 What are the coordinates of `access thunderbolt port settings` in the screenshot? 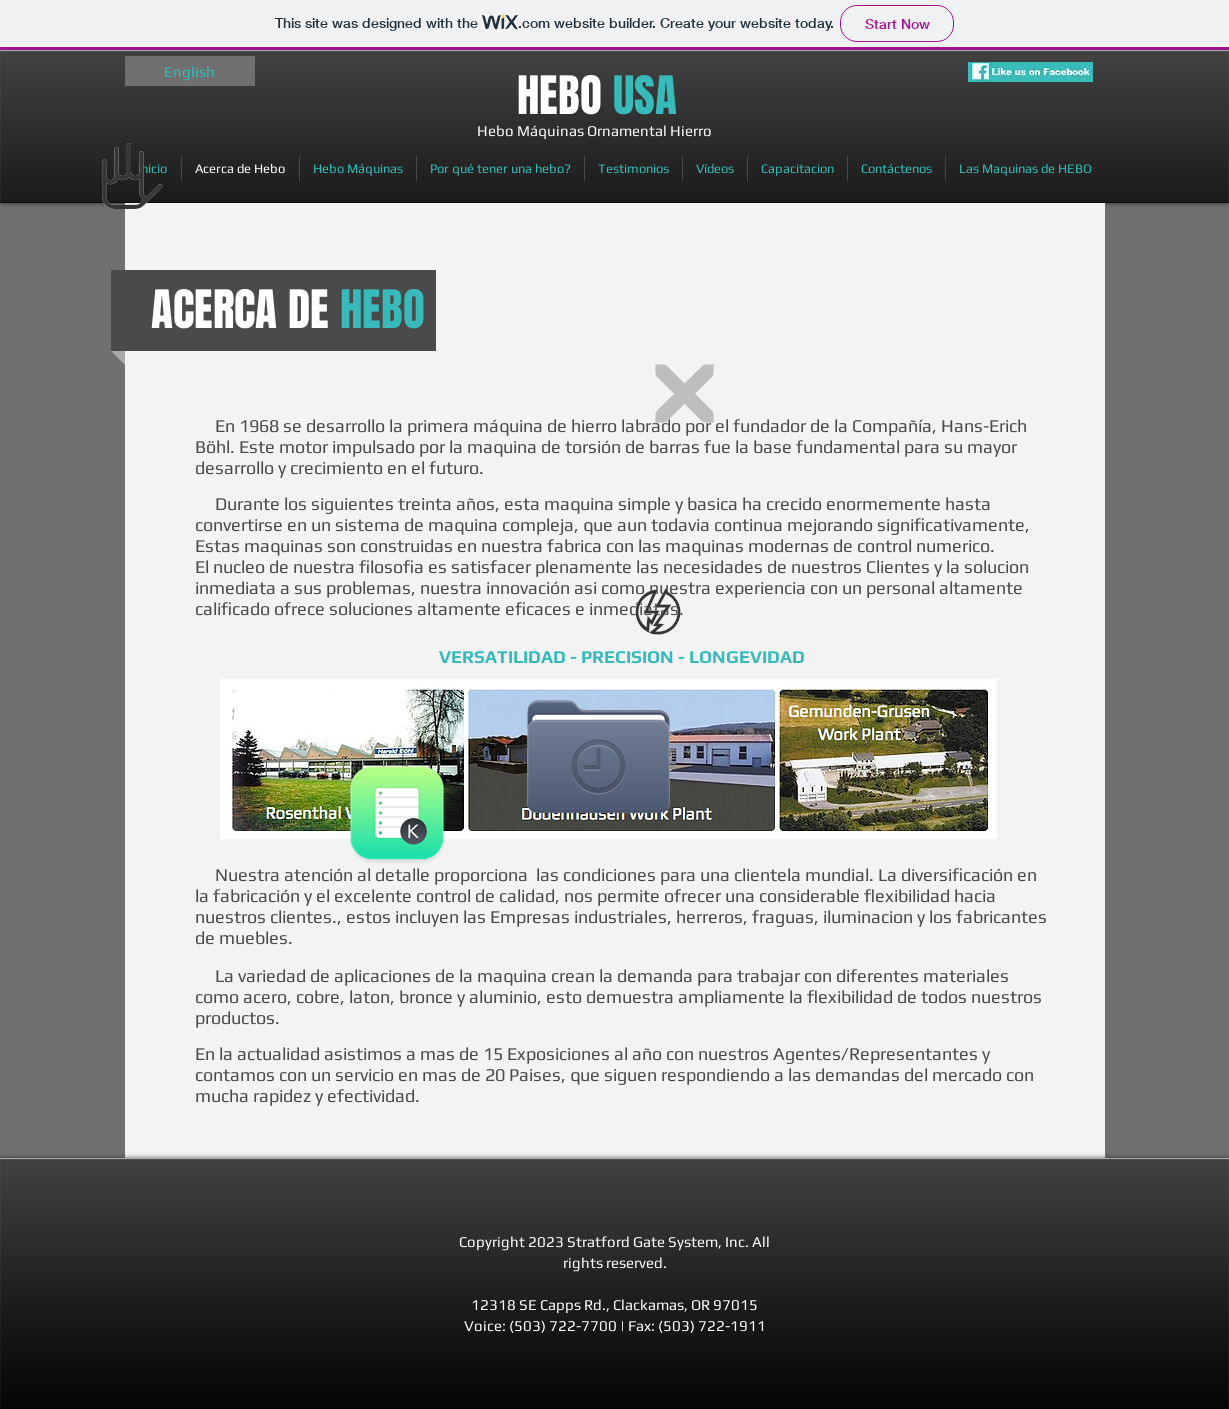 It's located at (658, 612).